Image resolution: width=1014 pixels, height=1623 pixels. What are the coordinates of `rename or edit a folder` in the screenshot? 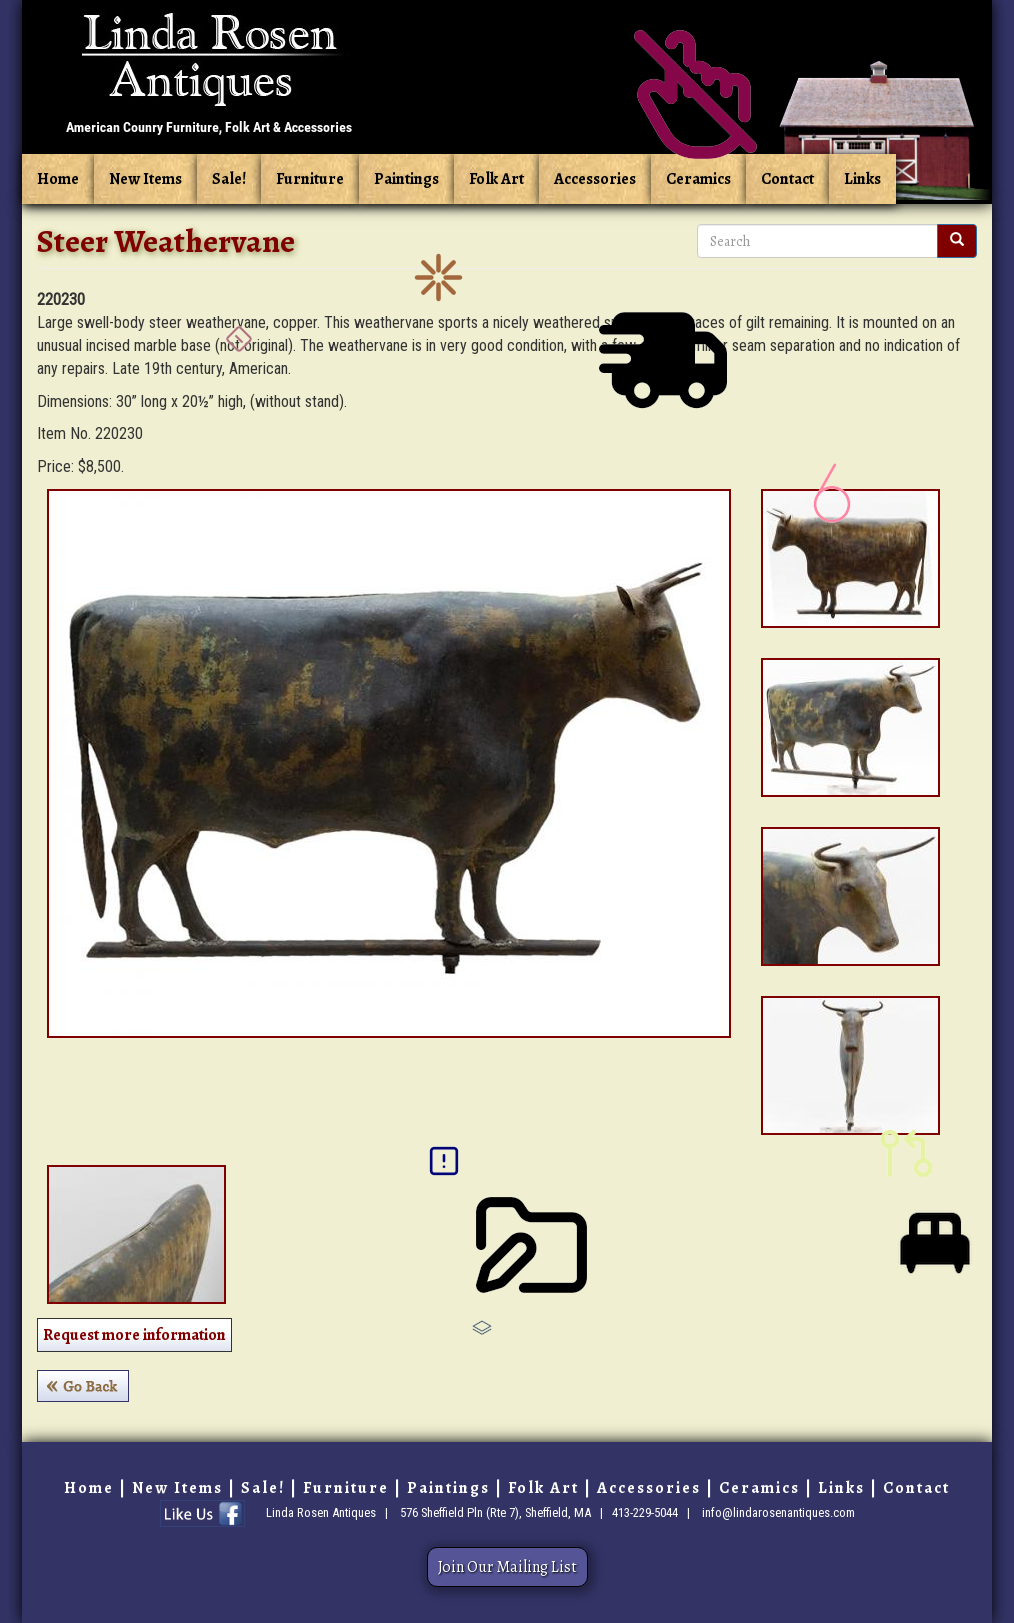 It's located at (531, 1247).